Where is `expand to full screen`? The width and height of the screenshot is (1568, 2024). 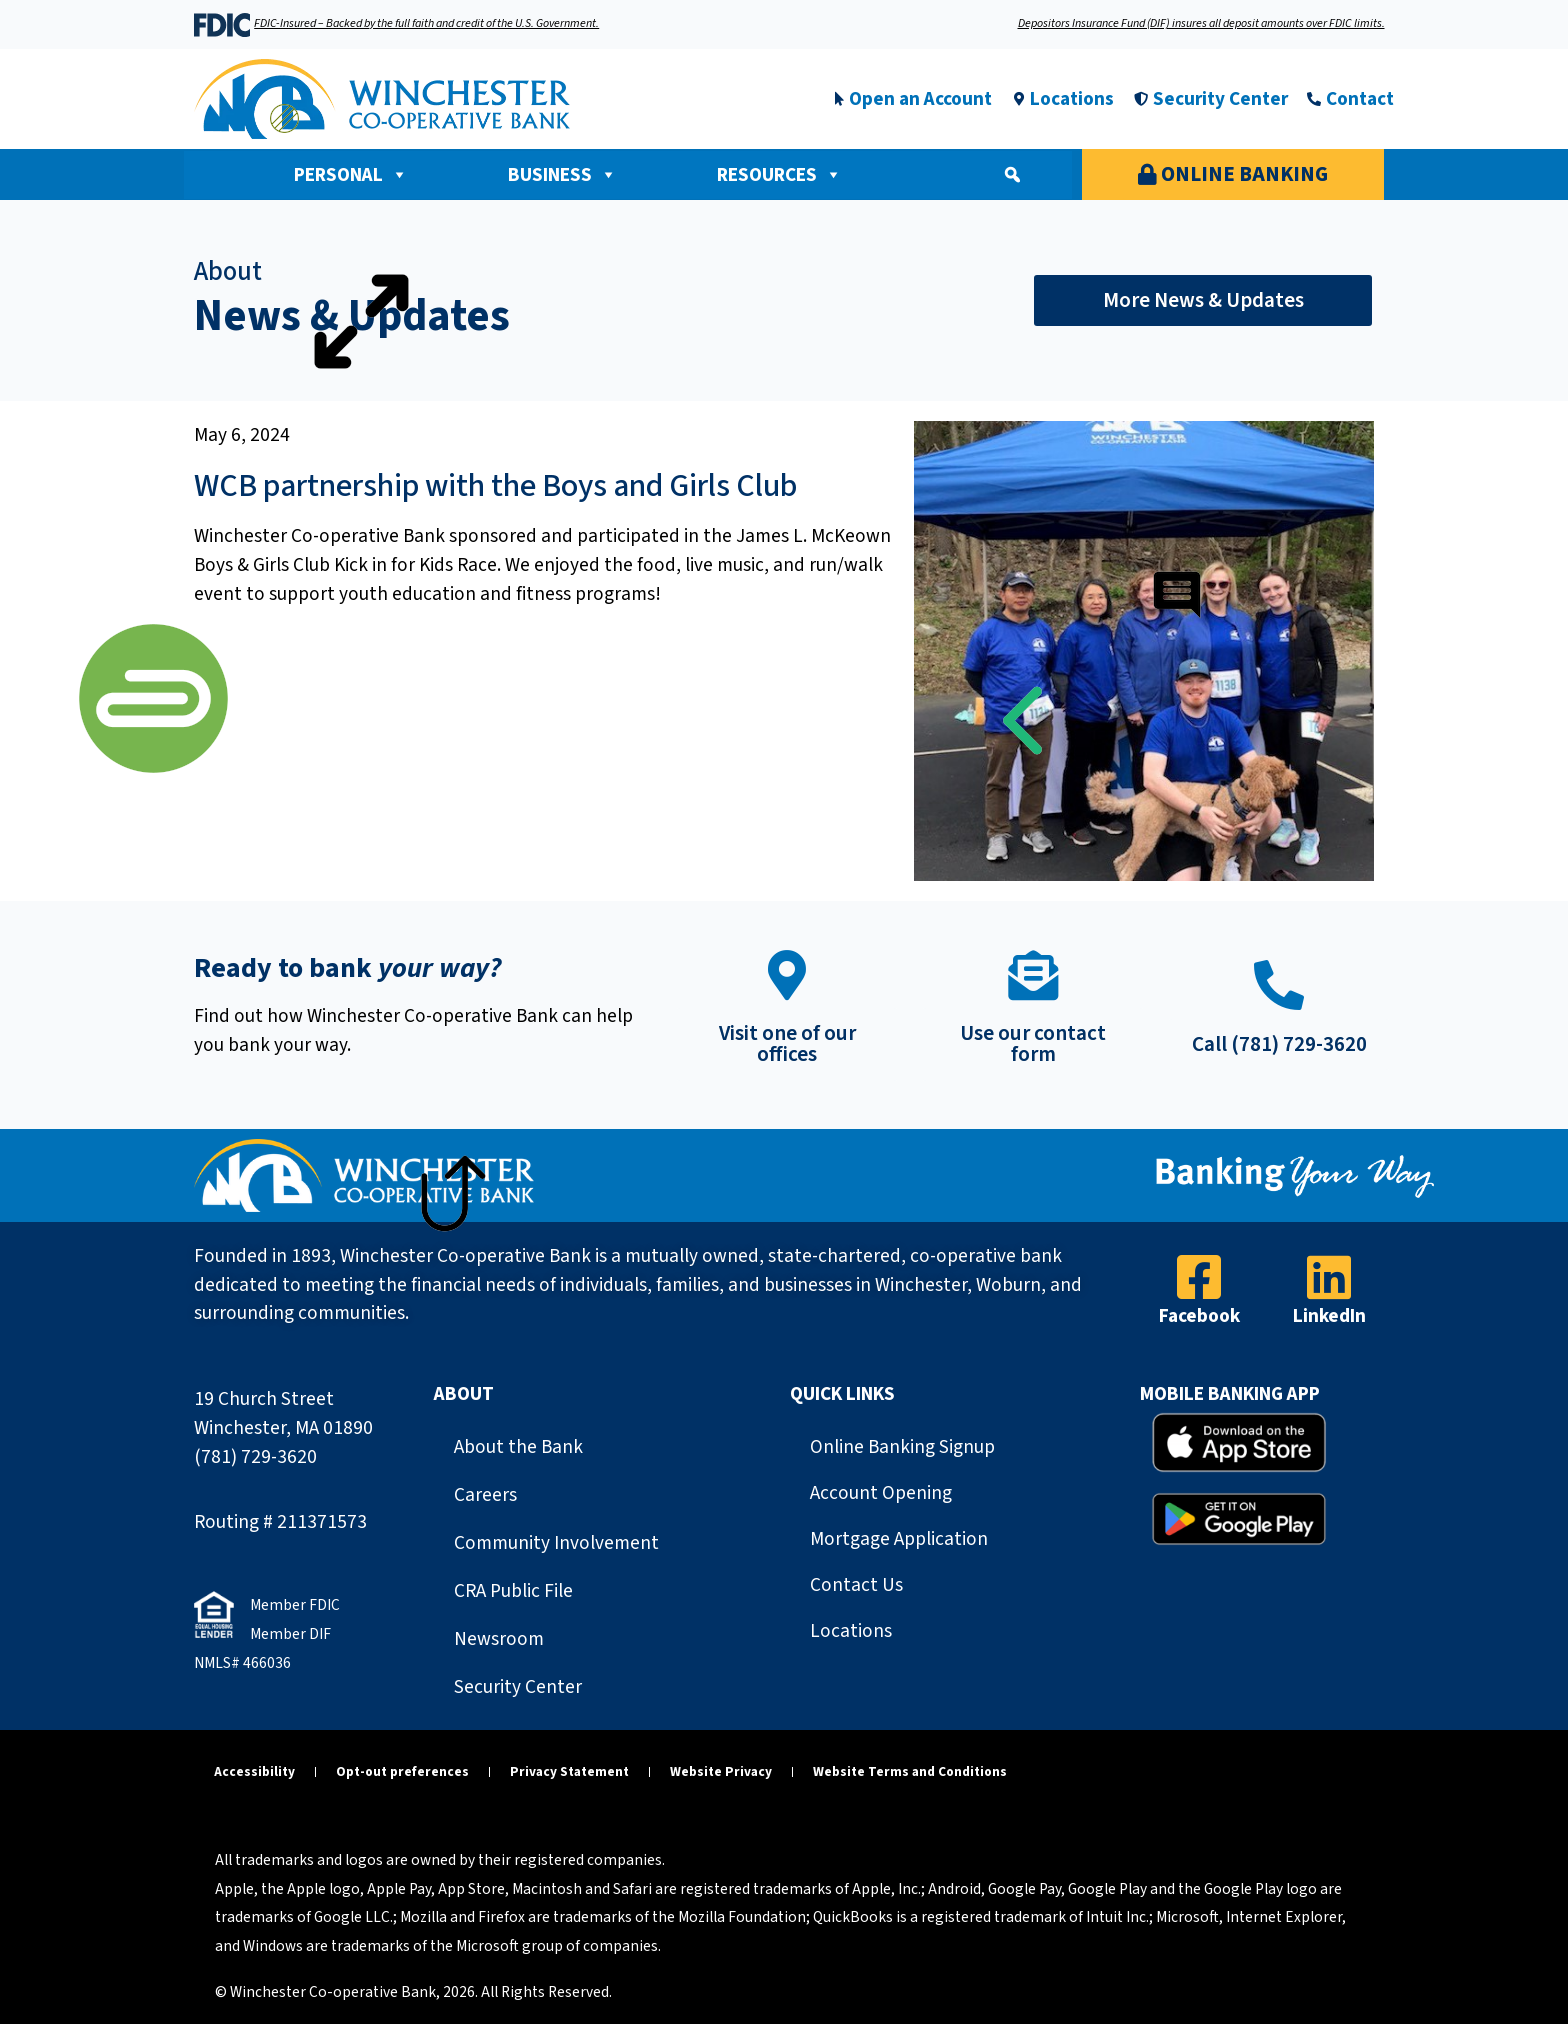
expand to full screen is located at coordinates (361, 321).